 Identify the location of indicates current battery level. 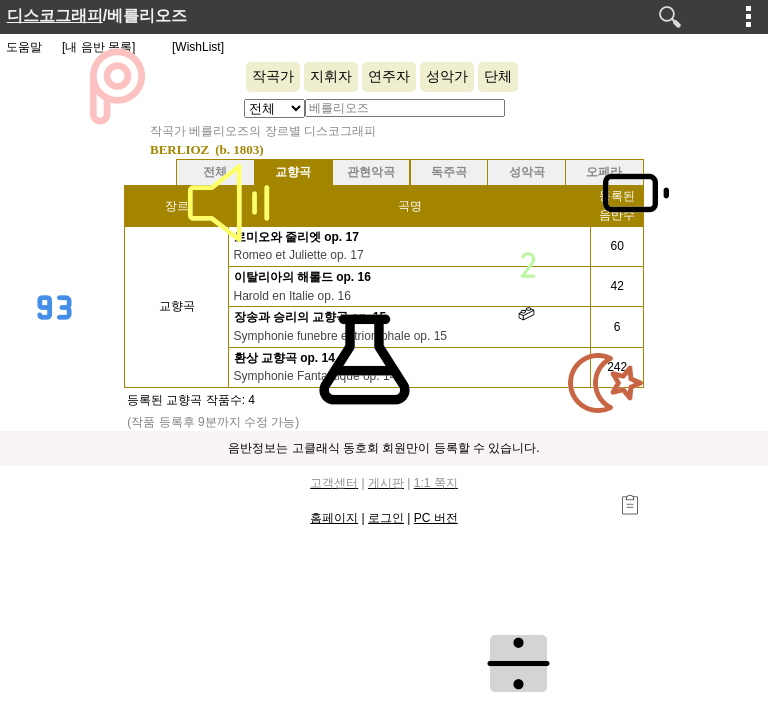
(636, 193).